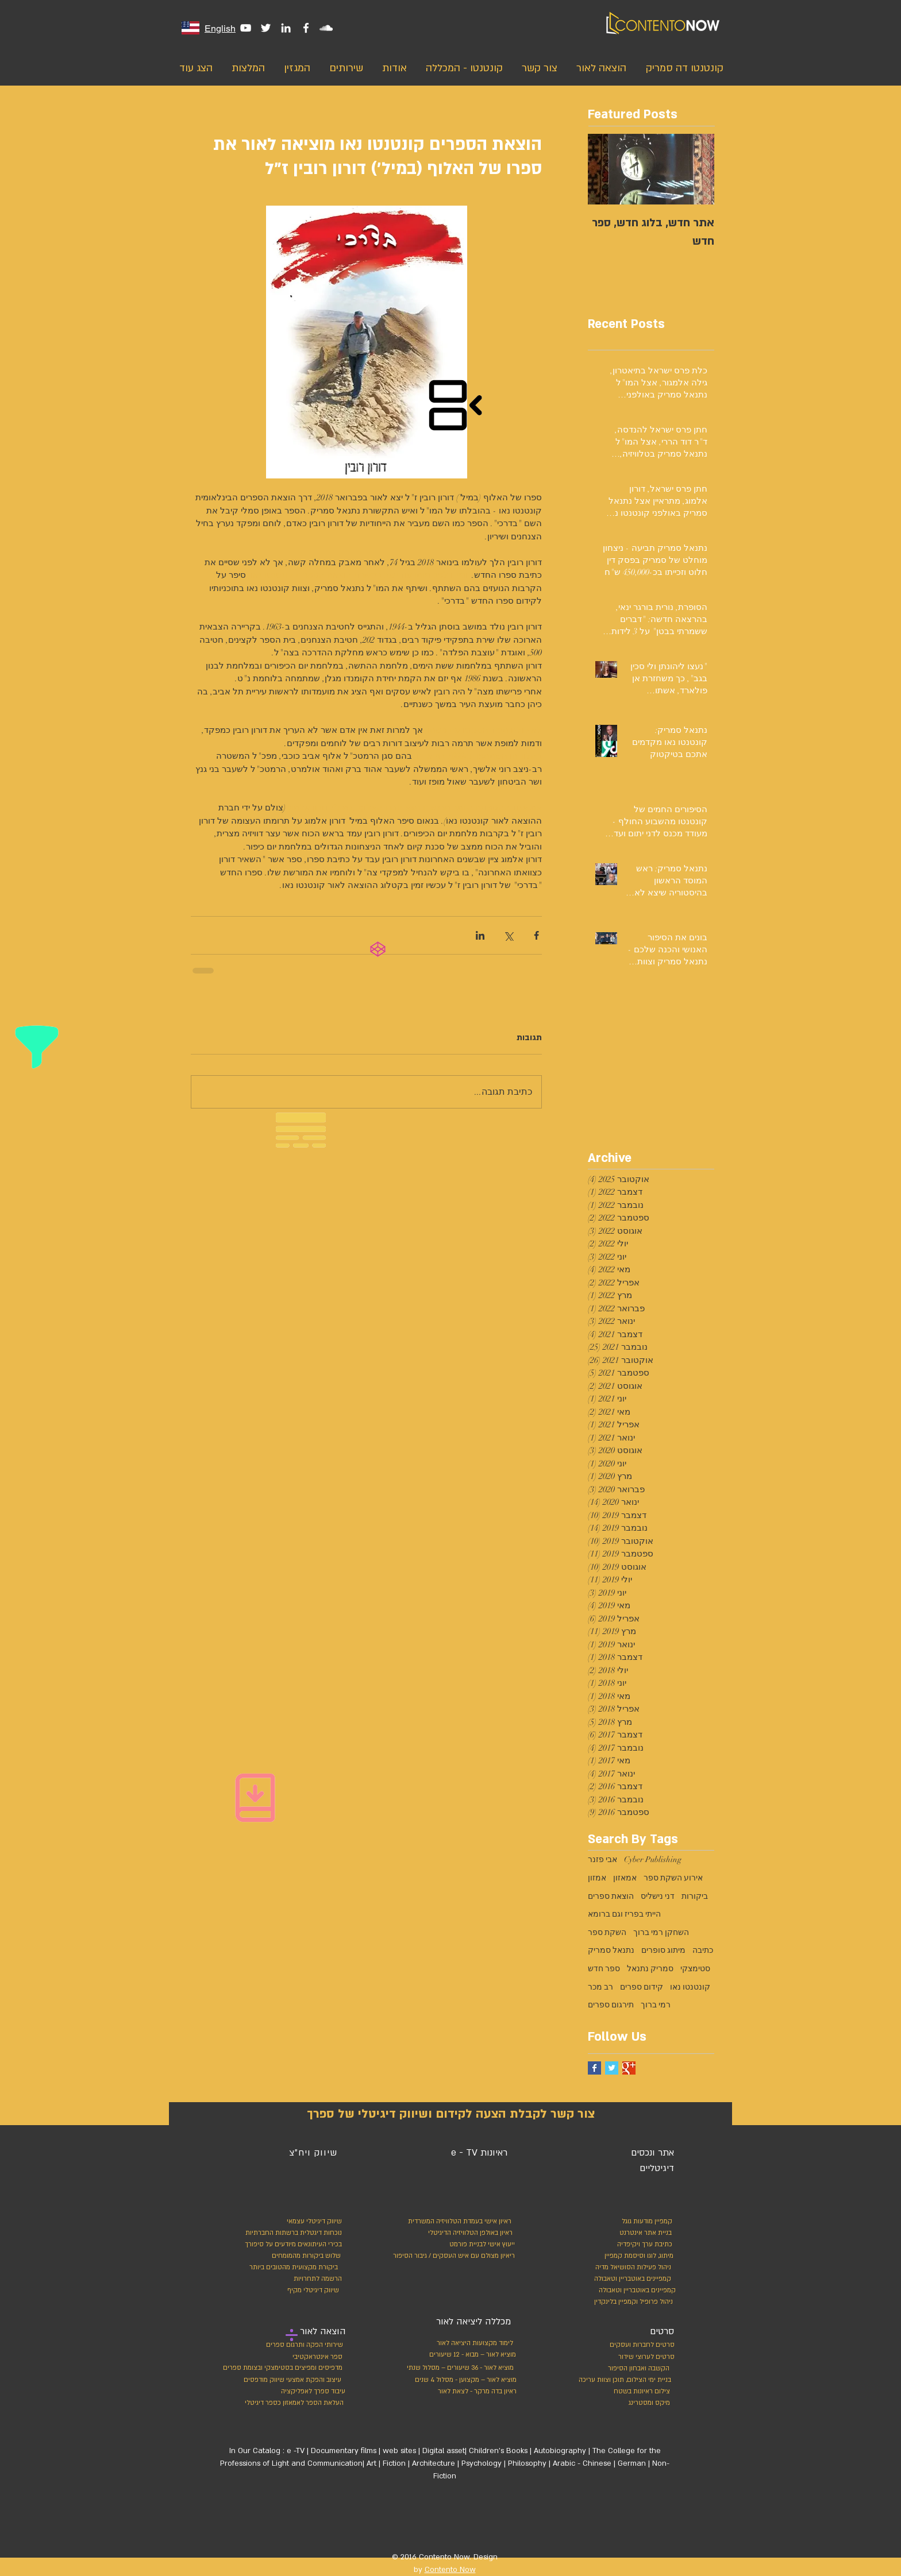 The height and width of the screenshot is (2576, 901). What do you see at coordinates (301, 1130) in the screenshot?
I see `adjust gradient or color fill settings` at bounding box center [301, 1130].